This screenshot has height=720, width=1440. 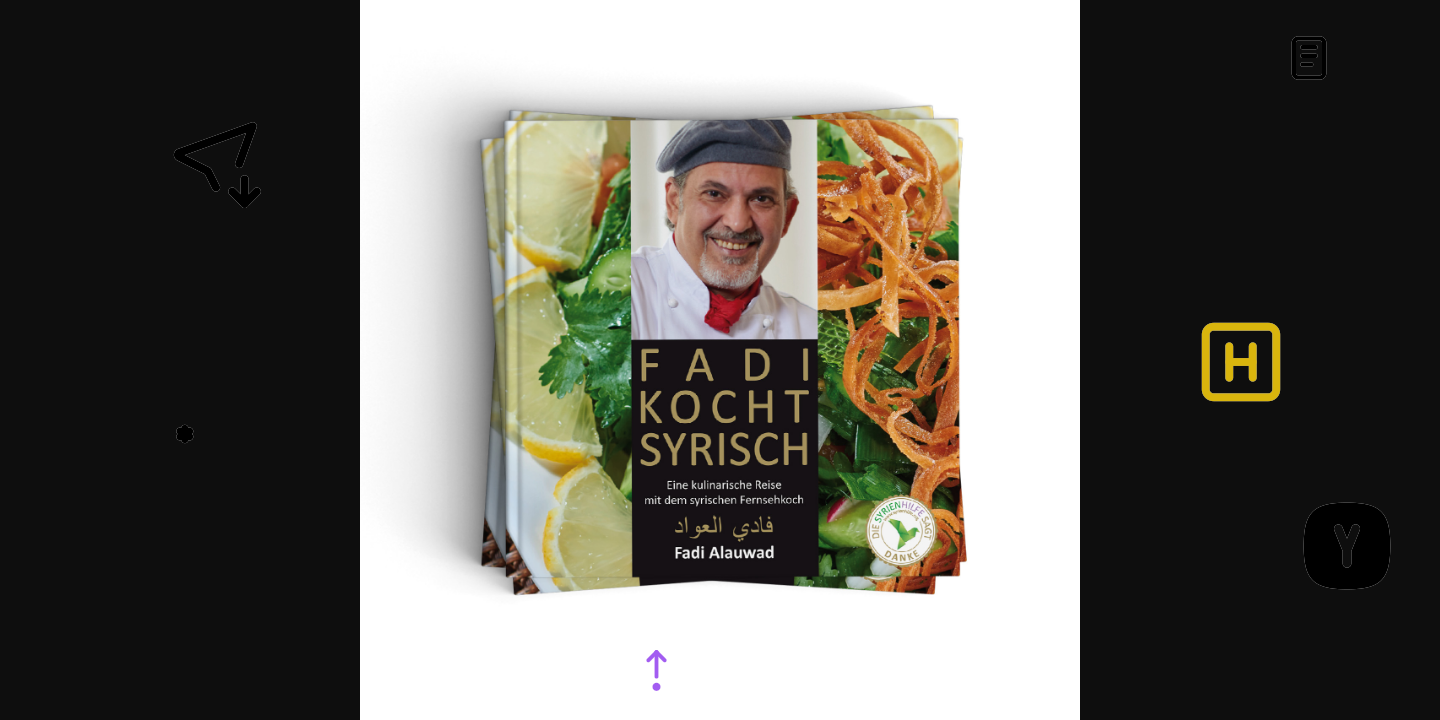 What do you see at coordinates (1347, 546) in the screenshot?
I see `represents the letter Y in a menu or keyboard interface` at bounding box center [1347, 546].